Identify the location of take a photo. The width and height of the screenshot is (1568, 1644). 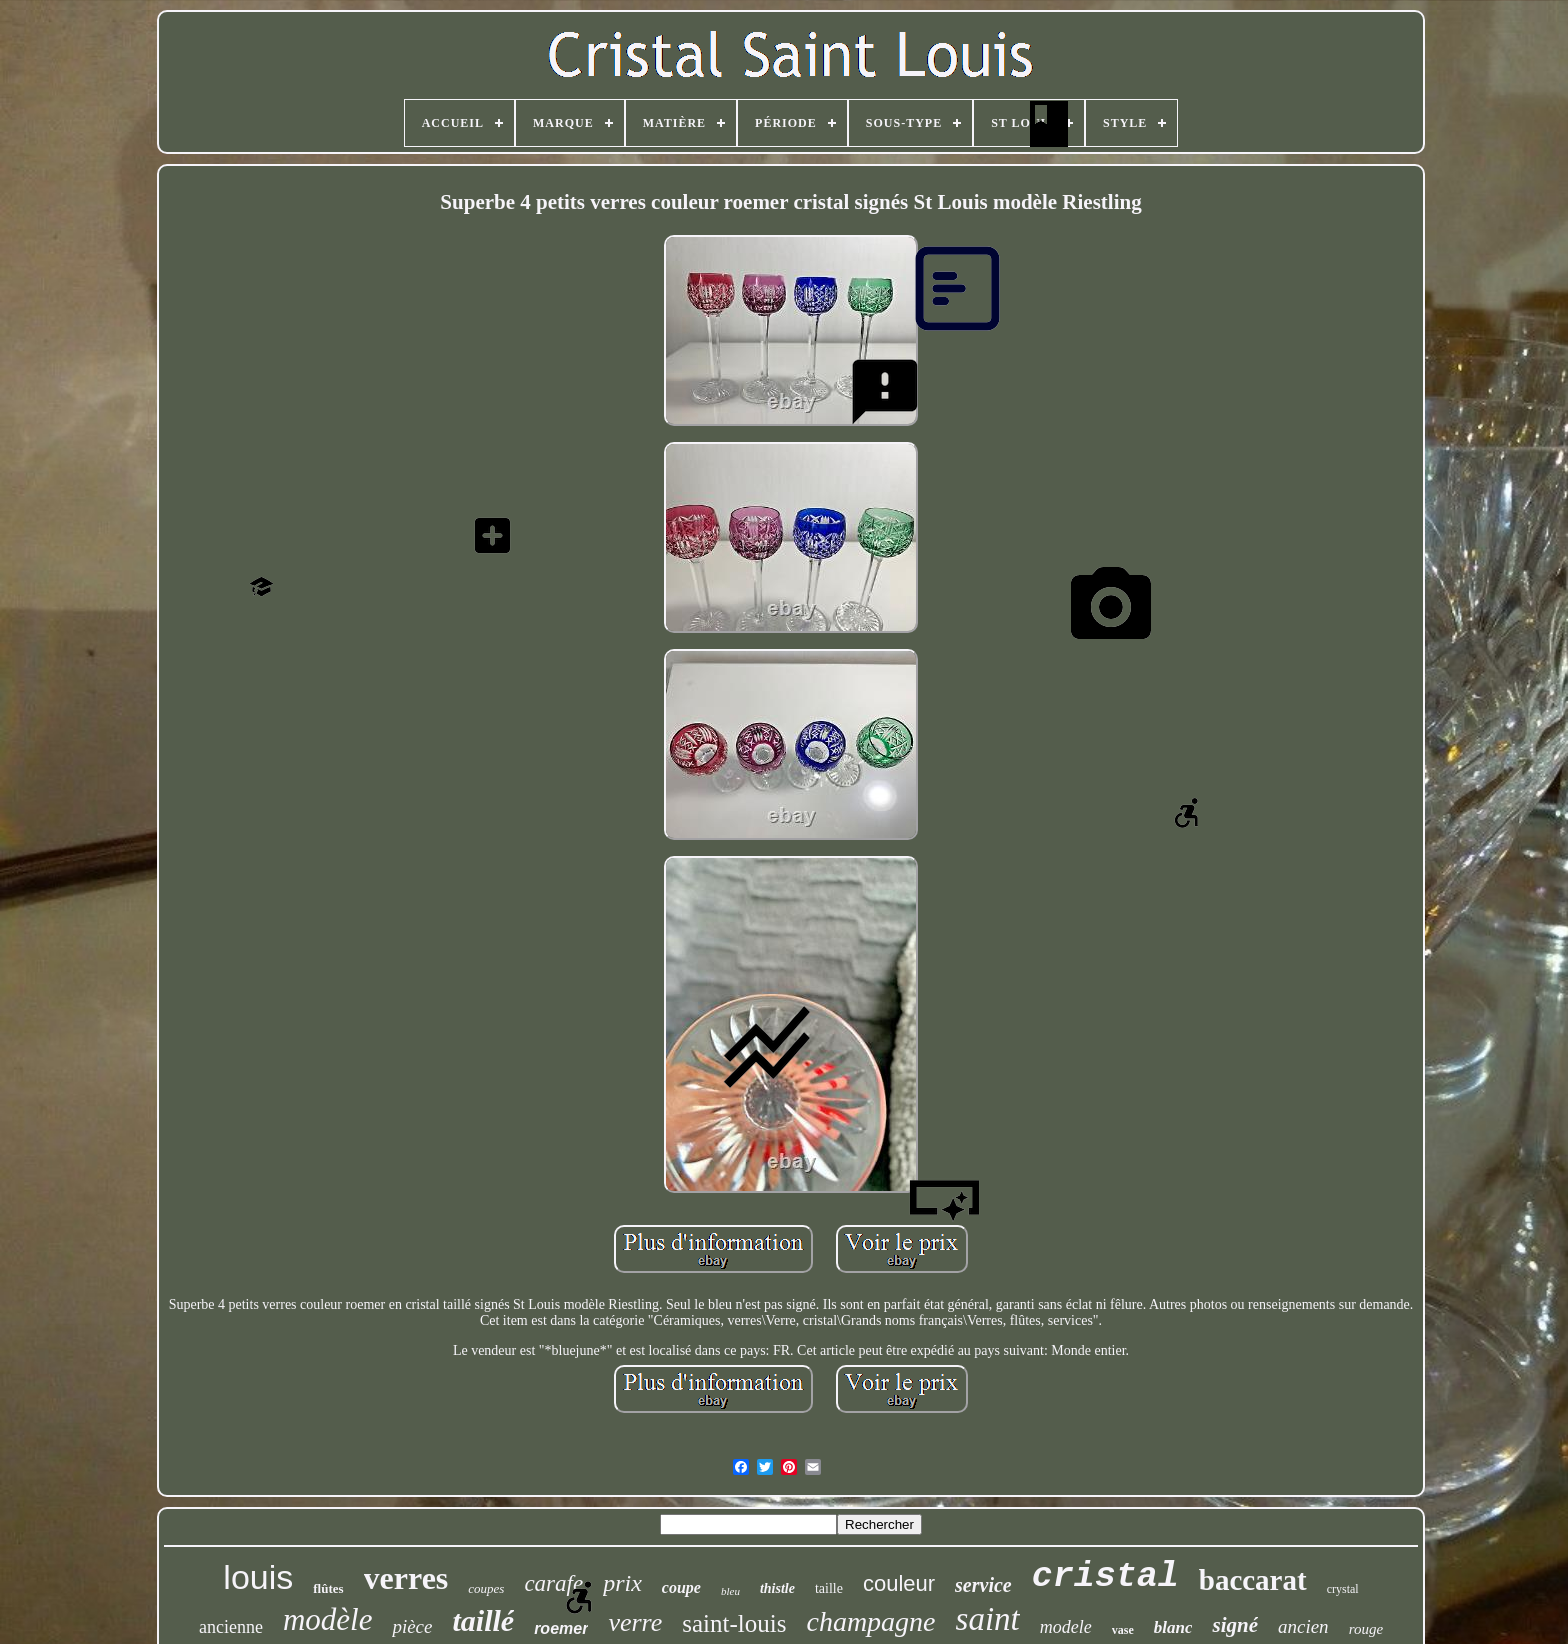
(1111, 607).